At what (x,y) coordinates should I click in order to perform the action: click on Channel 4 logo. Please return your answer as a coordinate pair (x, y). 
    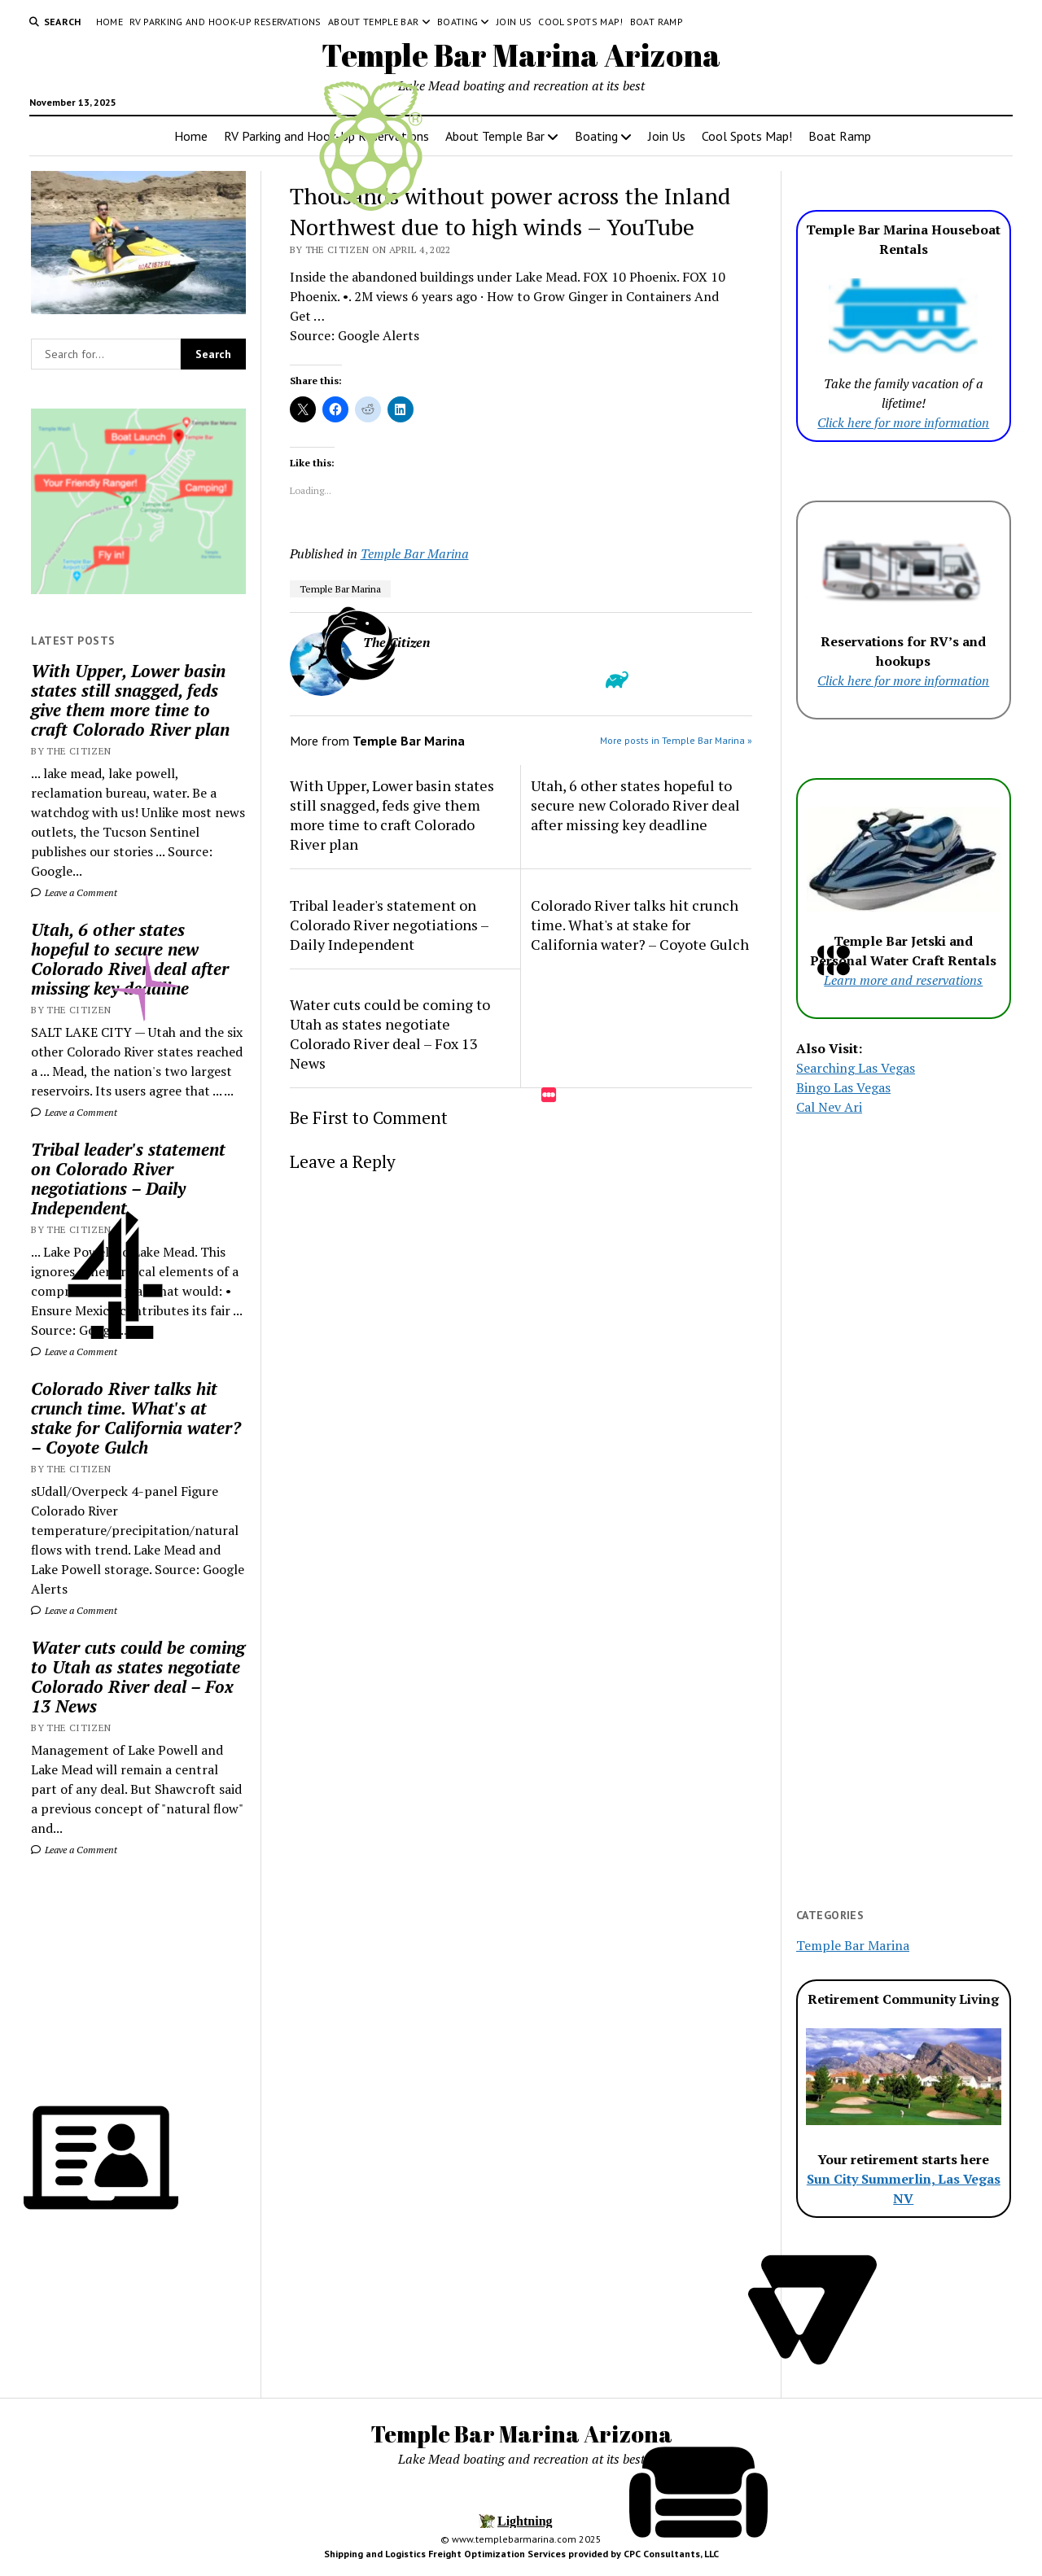
    Looking at the image, I should click on (115, 1275).